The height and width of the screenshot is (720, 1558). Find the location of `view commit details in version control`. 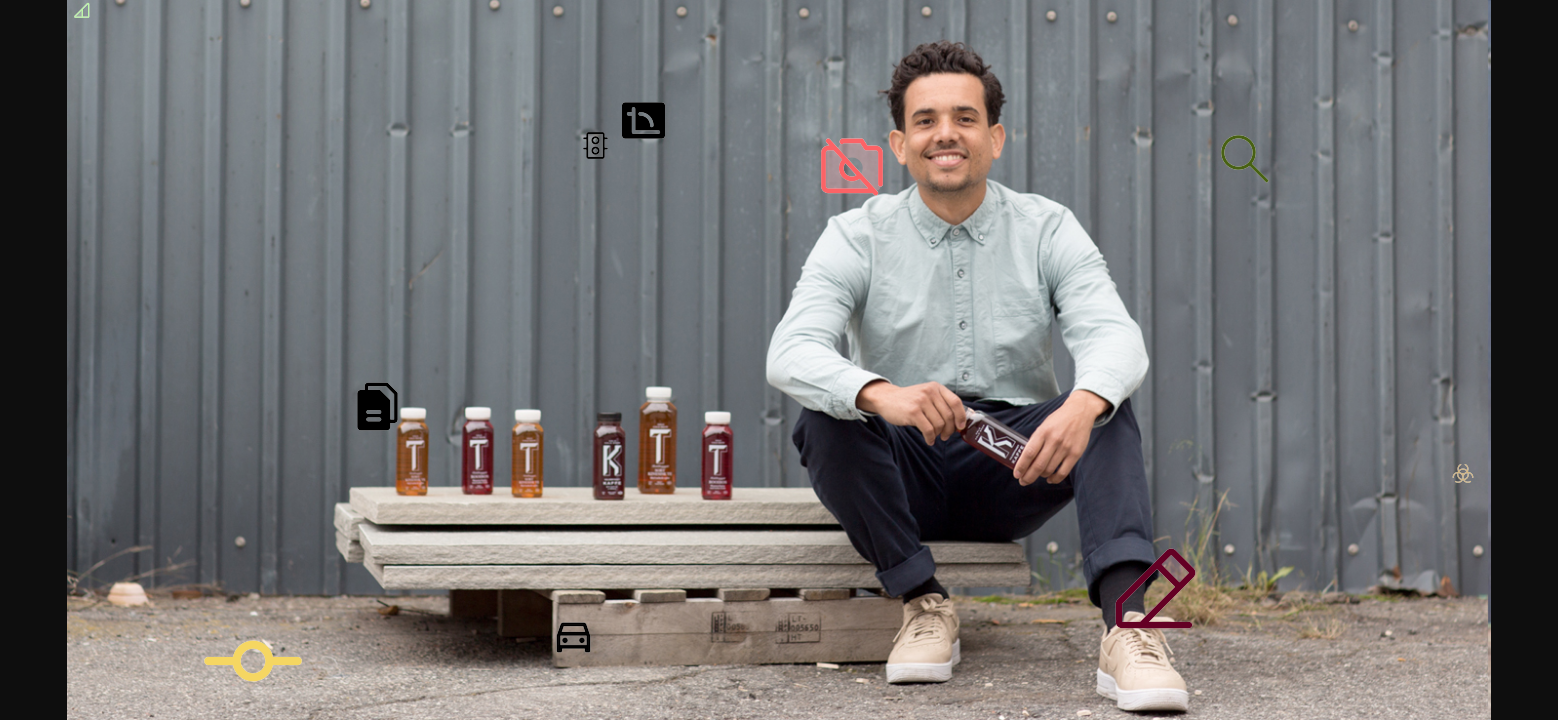

view commit details in version control is located at coordinates (253, 661).